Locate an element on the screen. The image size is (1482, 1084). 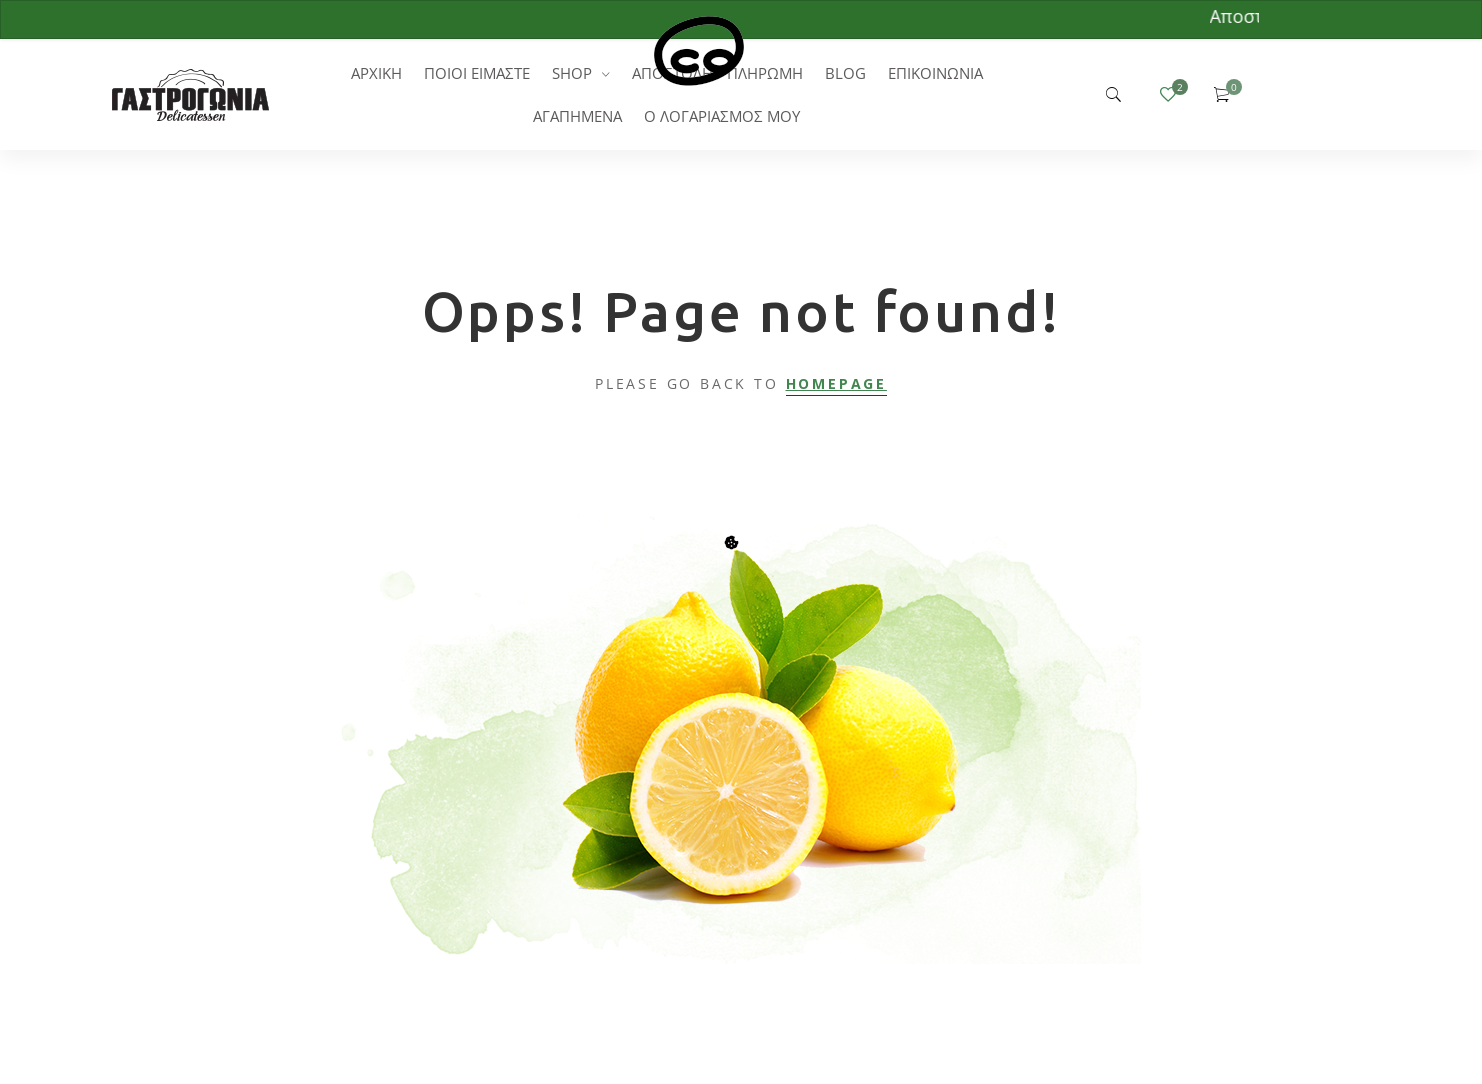
manage cookie consent preferences is located at coordinates (731, 542).